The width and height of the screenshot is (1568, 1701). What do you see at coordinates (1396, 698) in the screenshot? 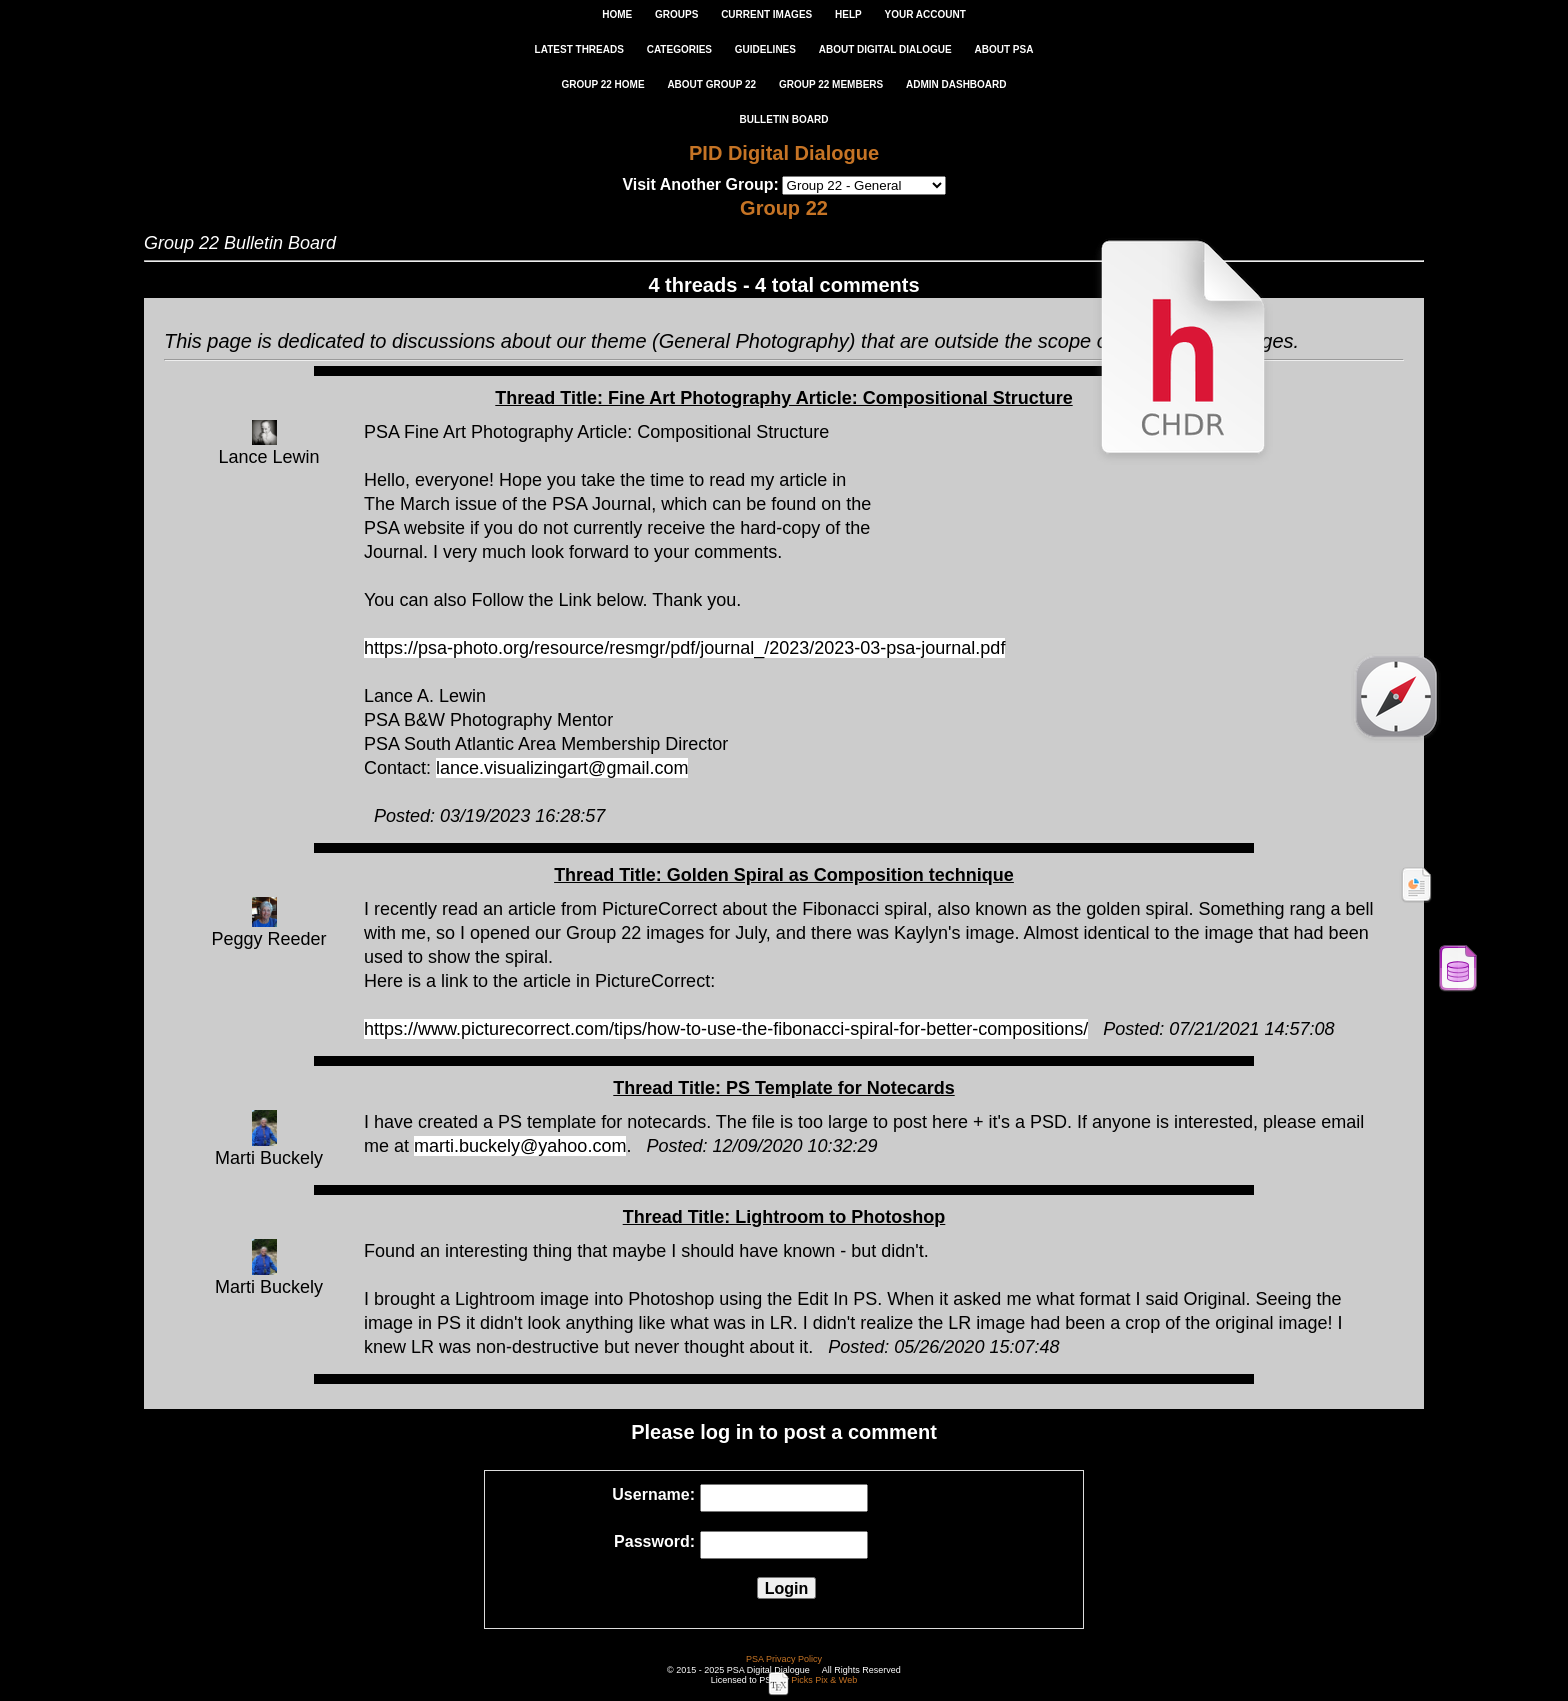
I see `open navigation or direction preferences` at bounding box center [1396, 698].